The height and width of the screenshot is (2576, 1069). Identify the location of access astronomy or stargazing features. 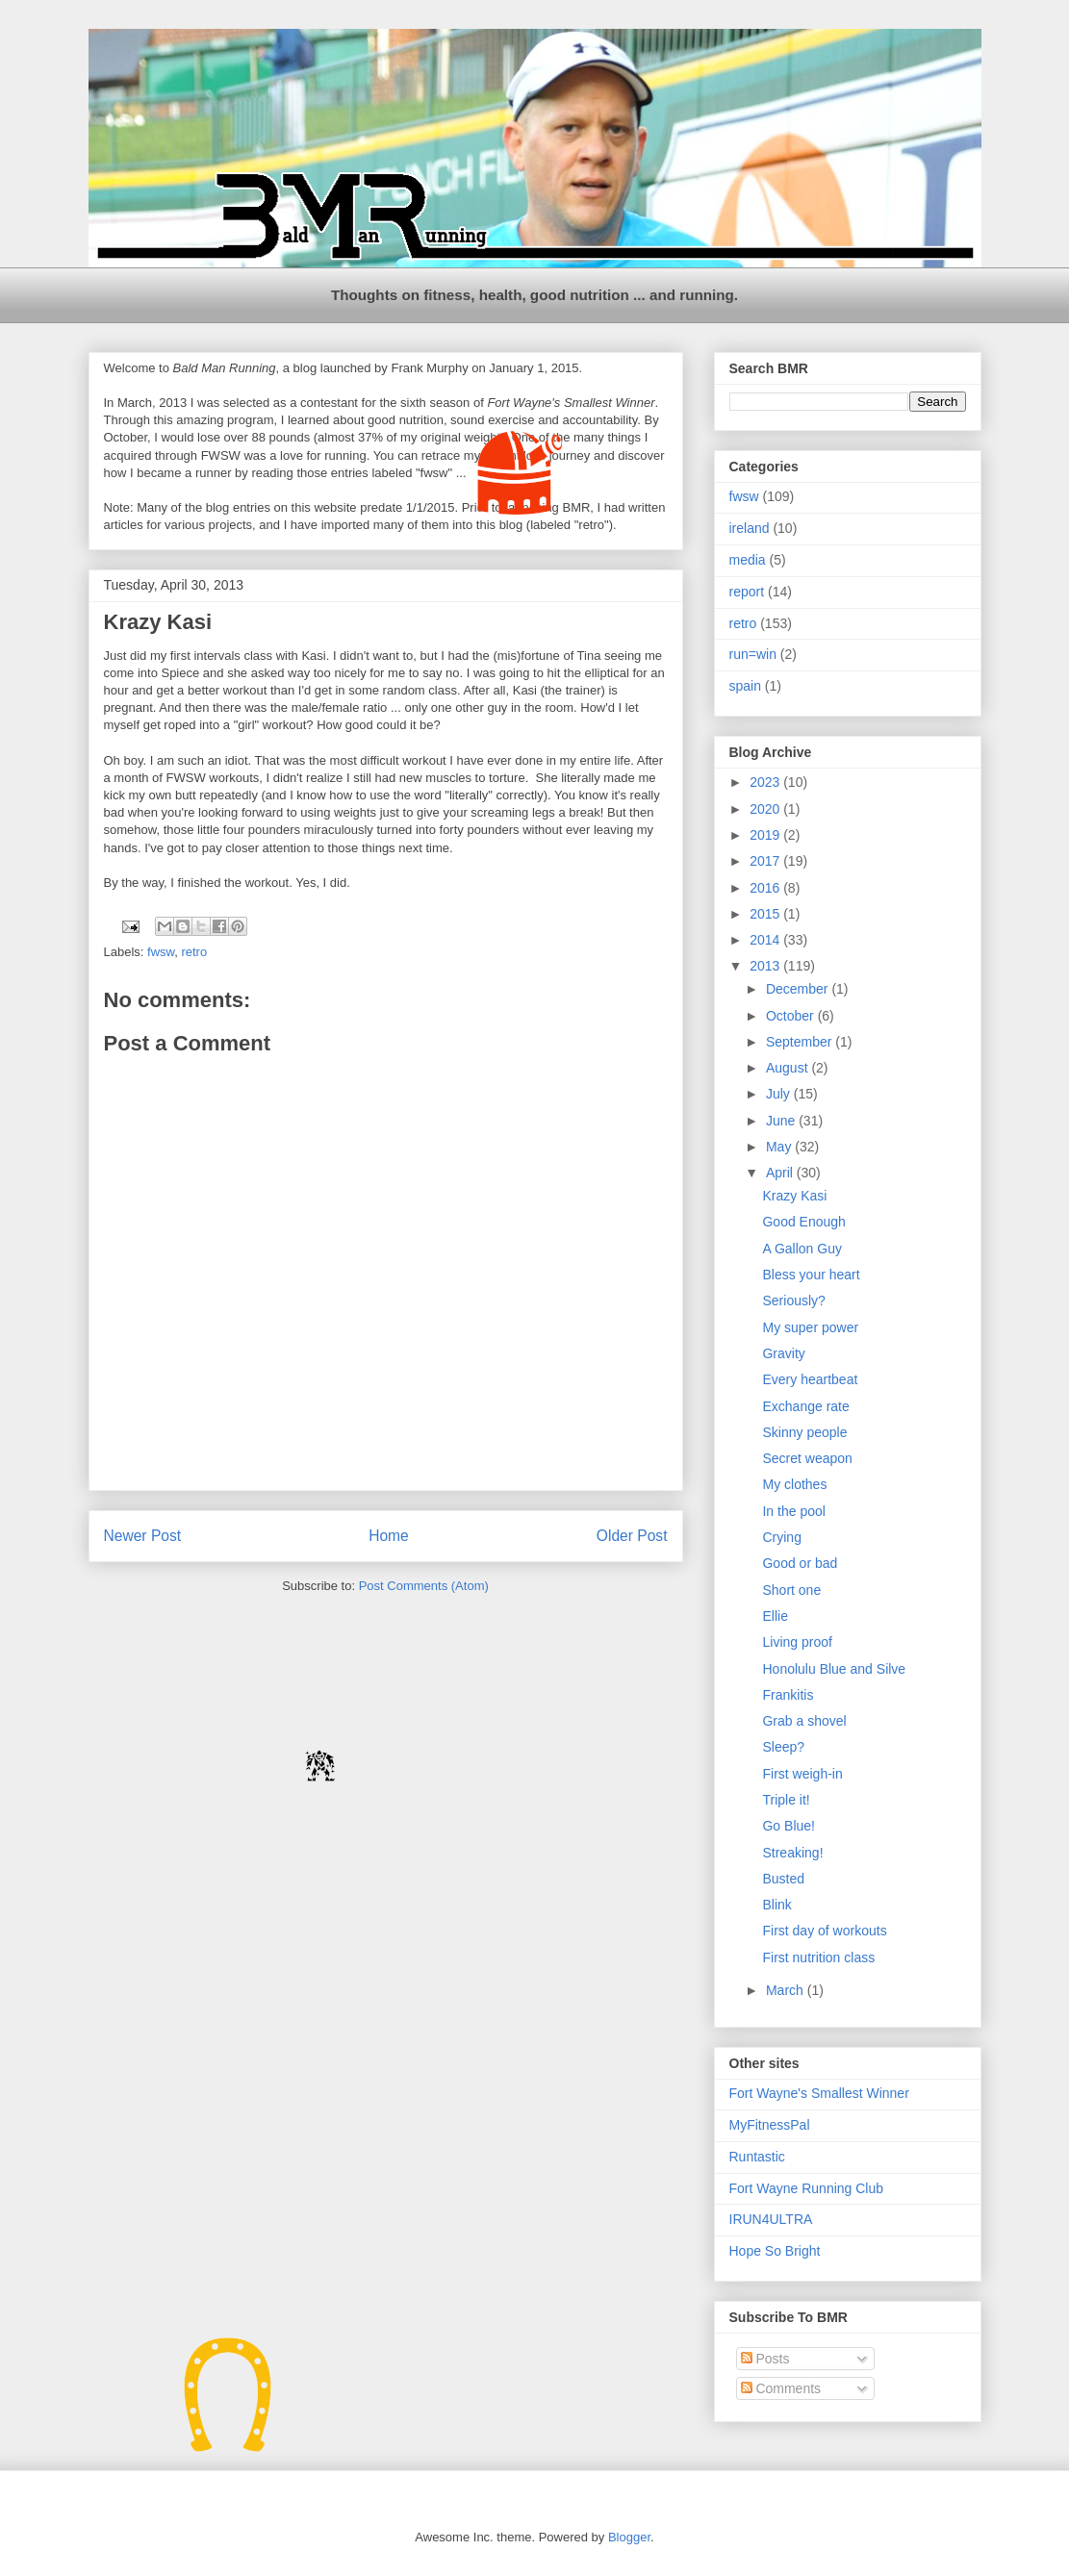
(521, 467).